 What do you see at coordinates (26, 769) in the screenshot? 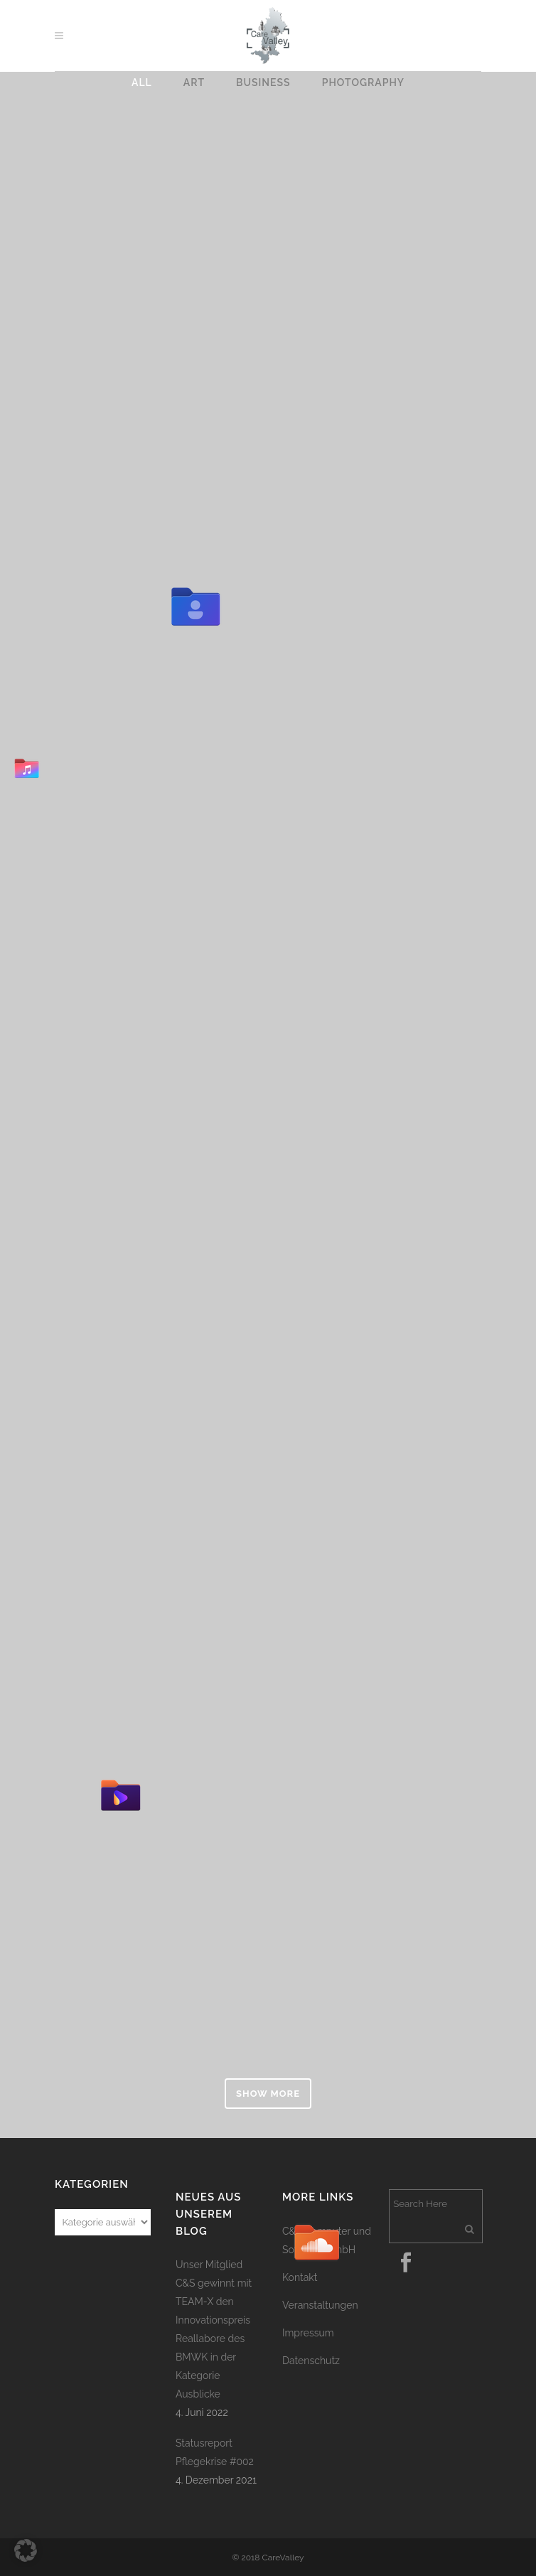
I see `open apple music folder` at bounding box center [26, 769].